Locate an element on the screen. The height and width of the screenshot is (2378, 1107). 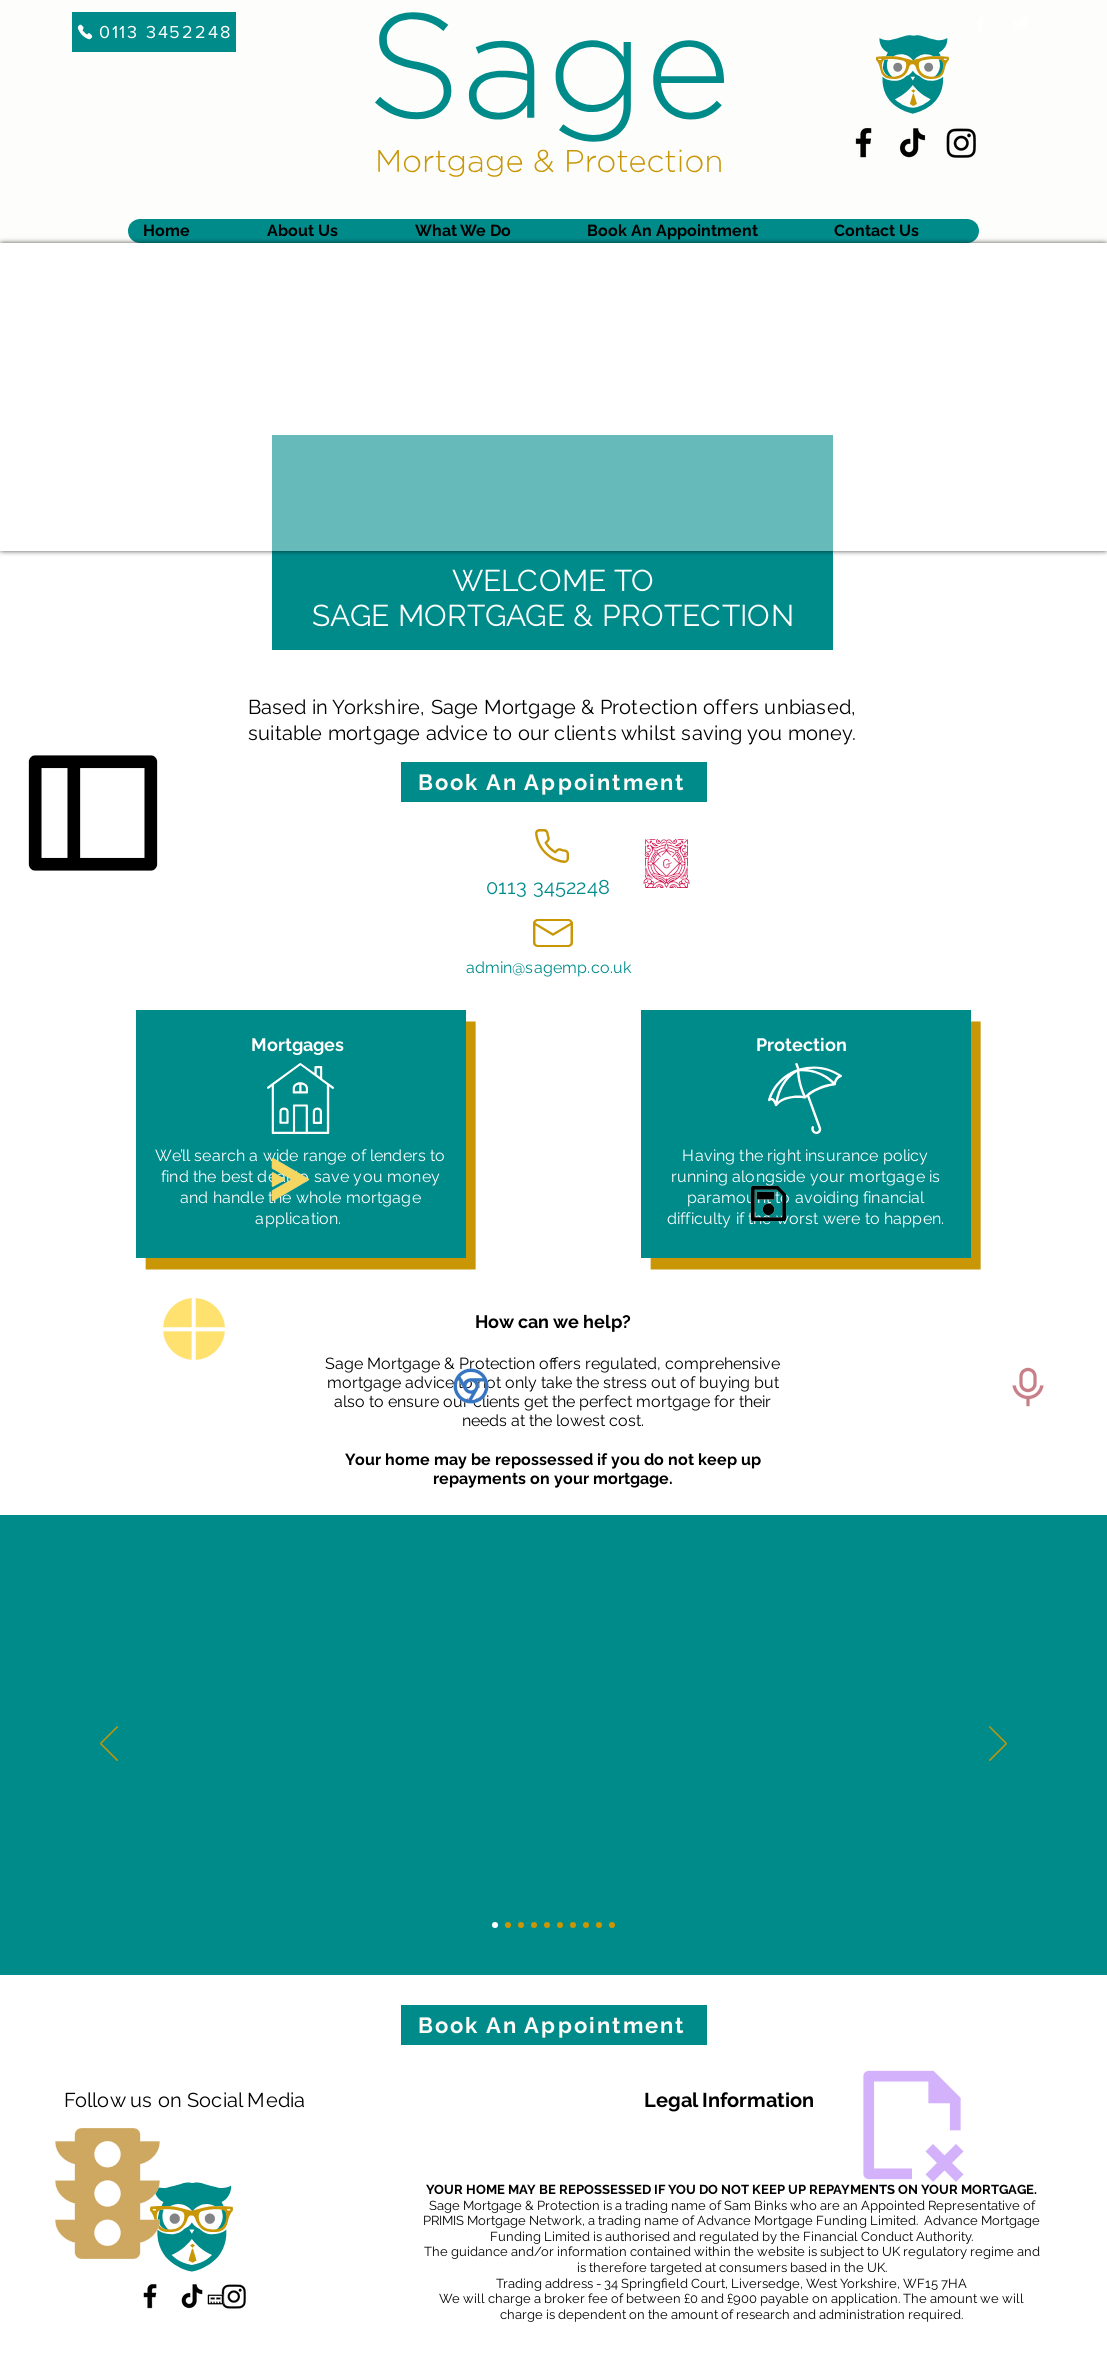
view RAM or memory usage is located at coordinates (215, 2299).